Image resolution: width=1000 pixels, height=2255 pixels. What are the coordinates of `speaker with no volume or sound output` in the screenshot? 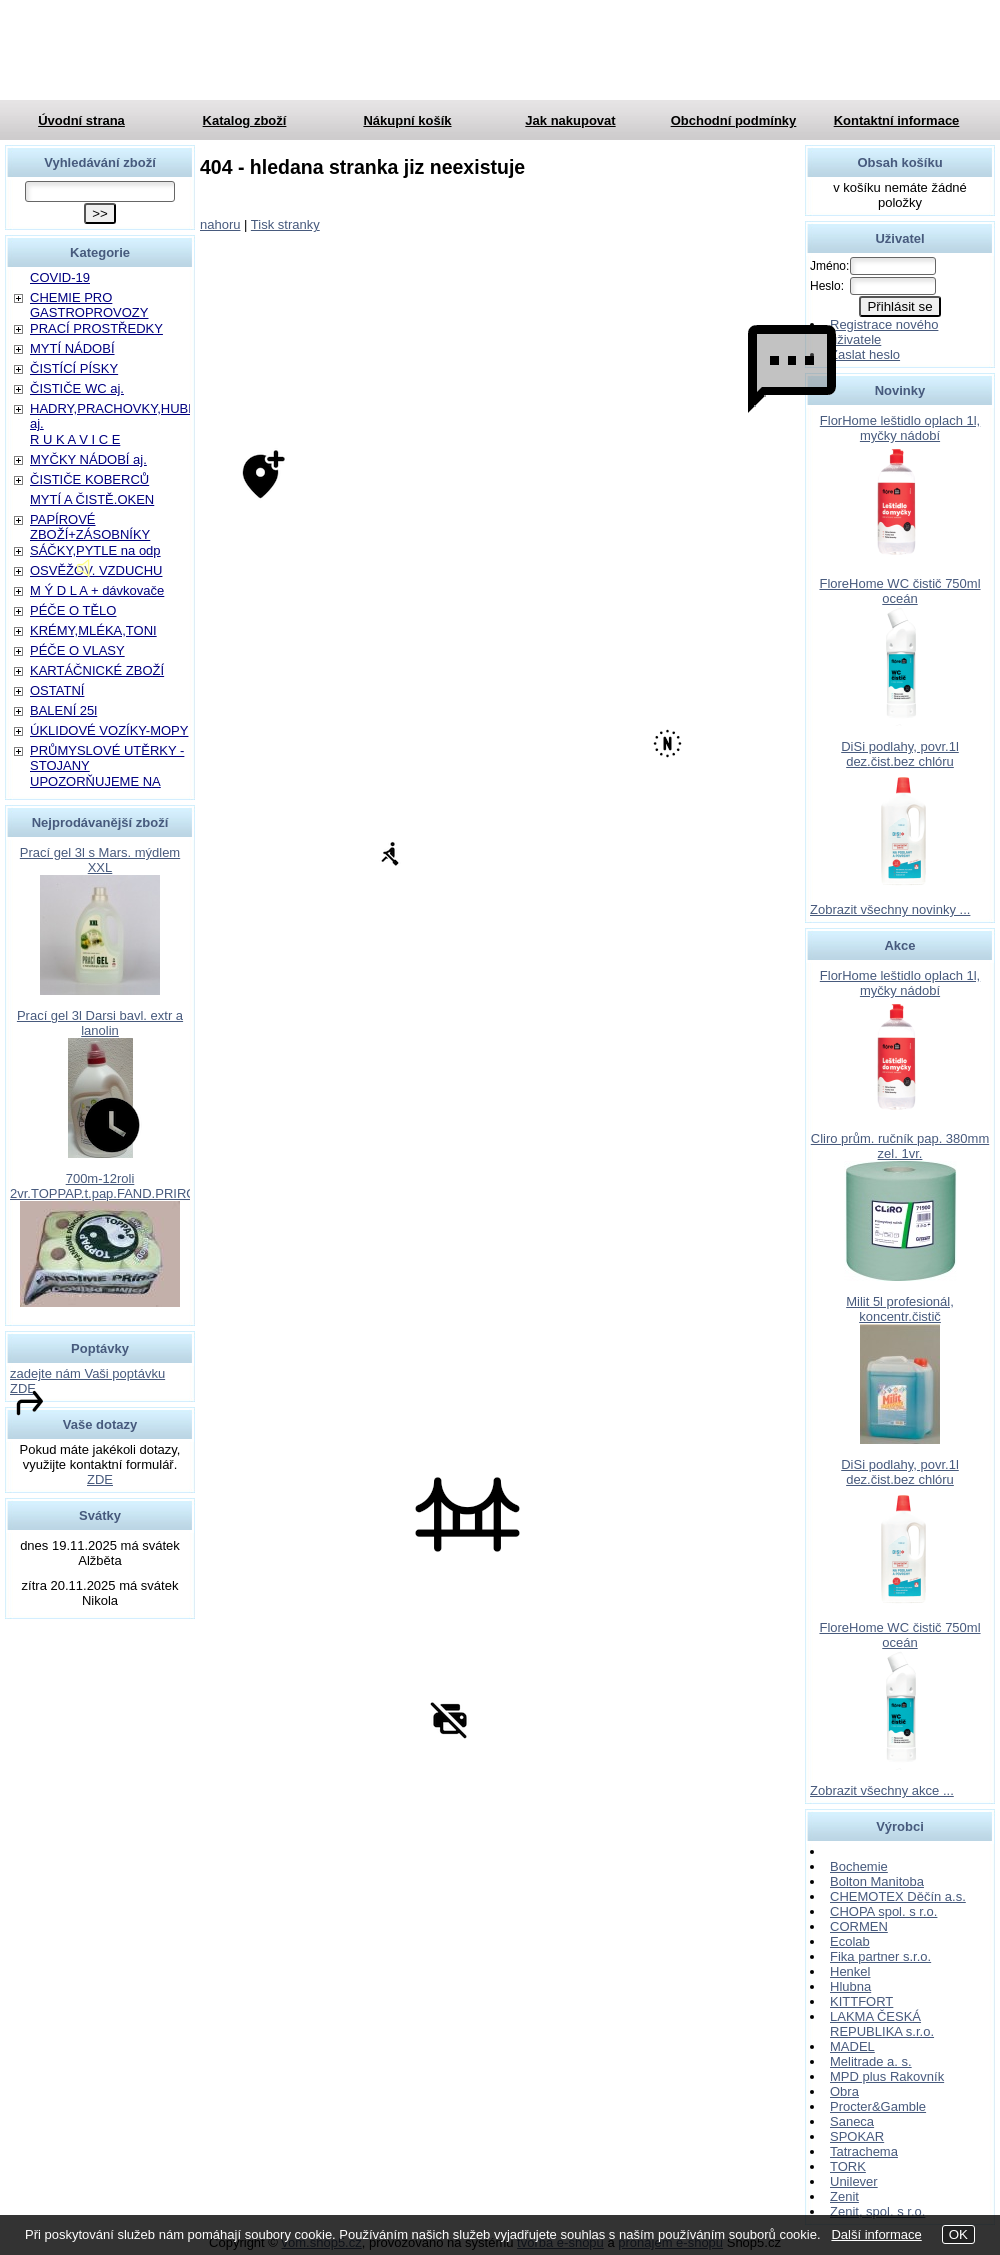 It's located at (86, 568).